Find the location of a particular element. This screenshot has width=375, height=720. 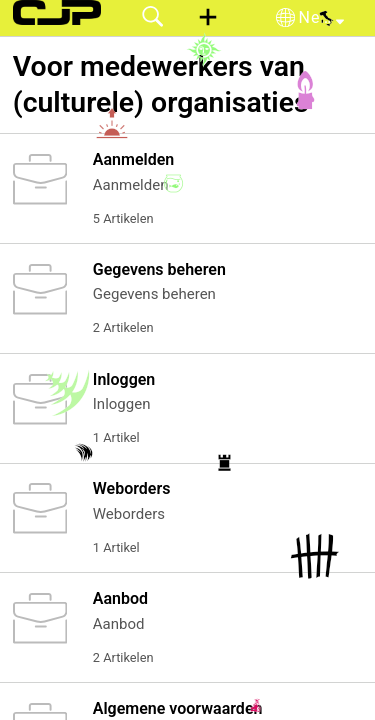

indicates a wound or injury status effect is located at coordinates (83, 452).